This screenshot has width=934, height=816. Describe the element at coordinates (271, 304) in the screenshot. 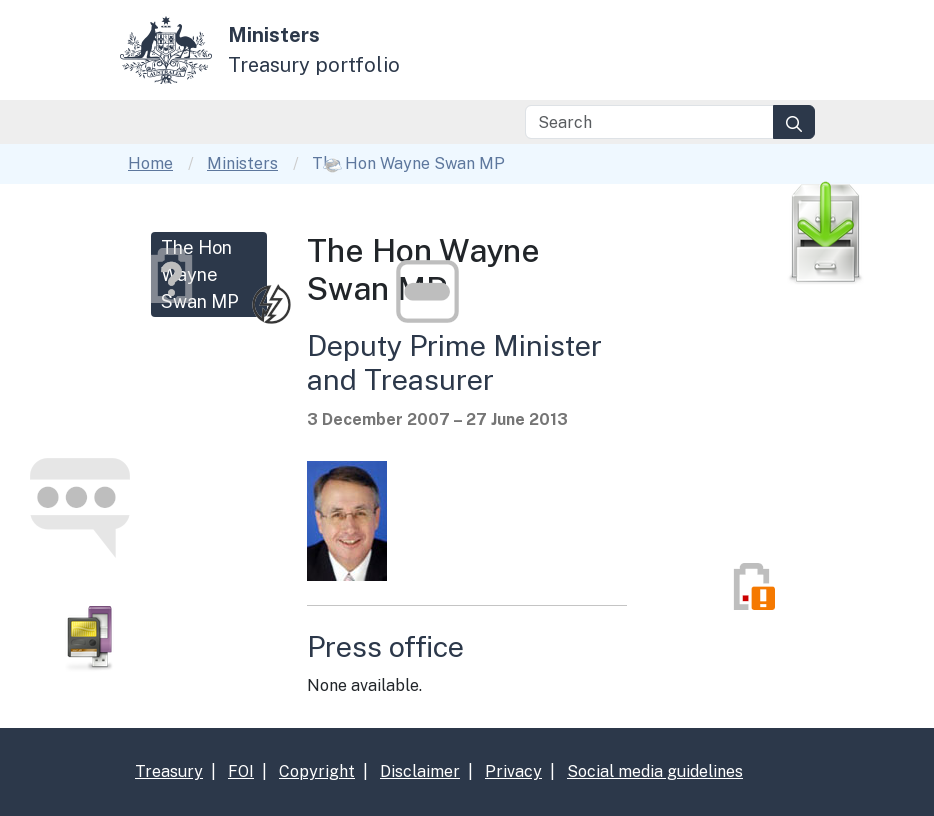

I see `thunderbolt port or connection status` at that location.